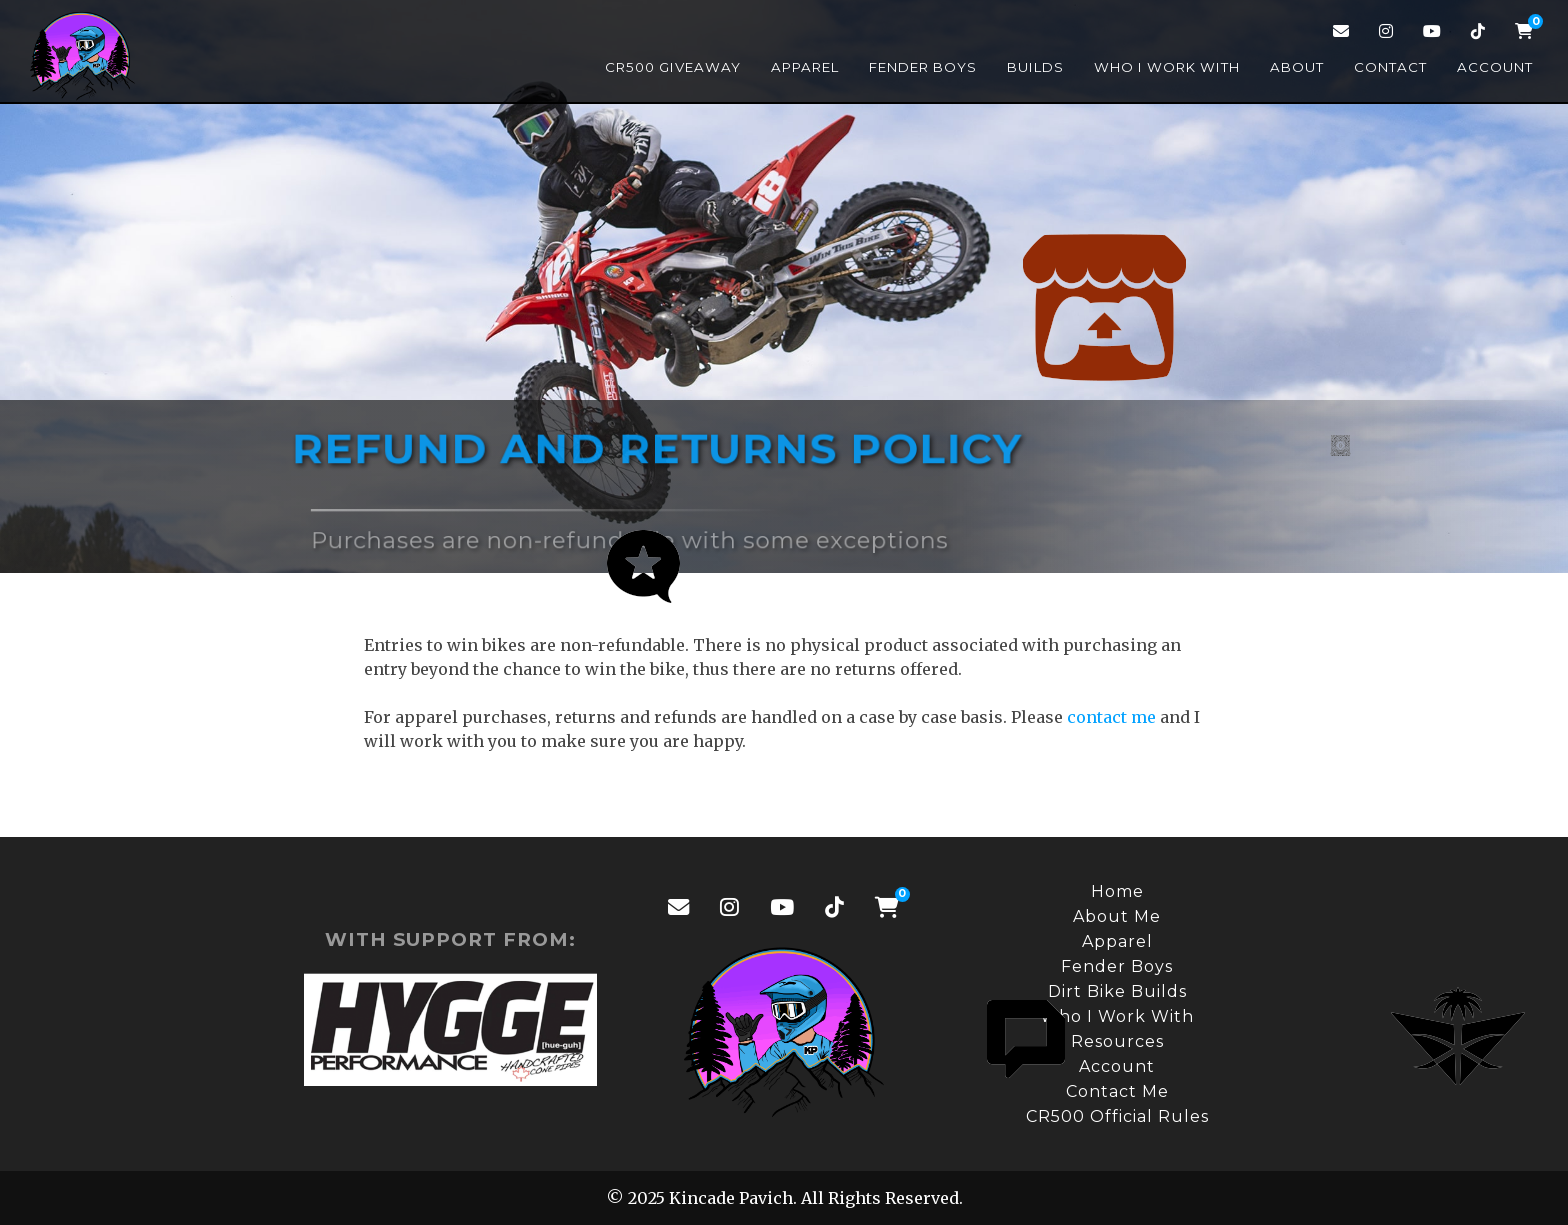  What do you see at coordinates (1104, 307) in the screenshot?
I see `visit itch.io indie game marketplace` at bounding box center [1104, 307].